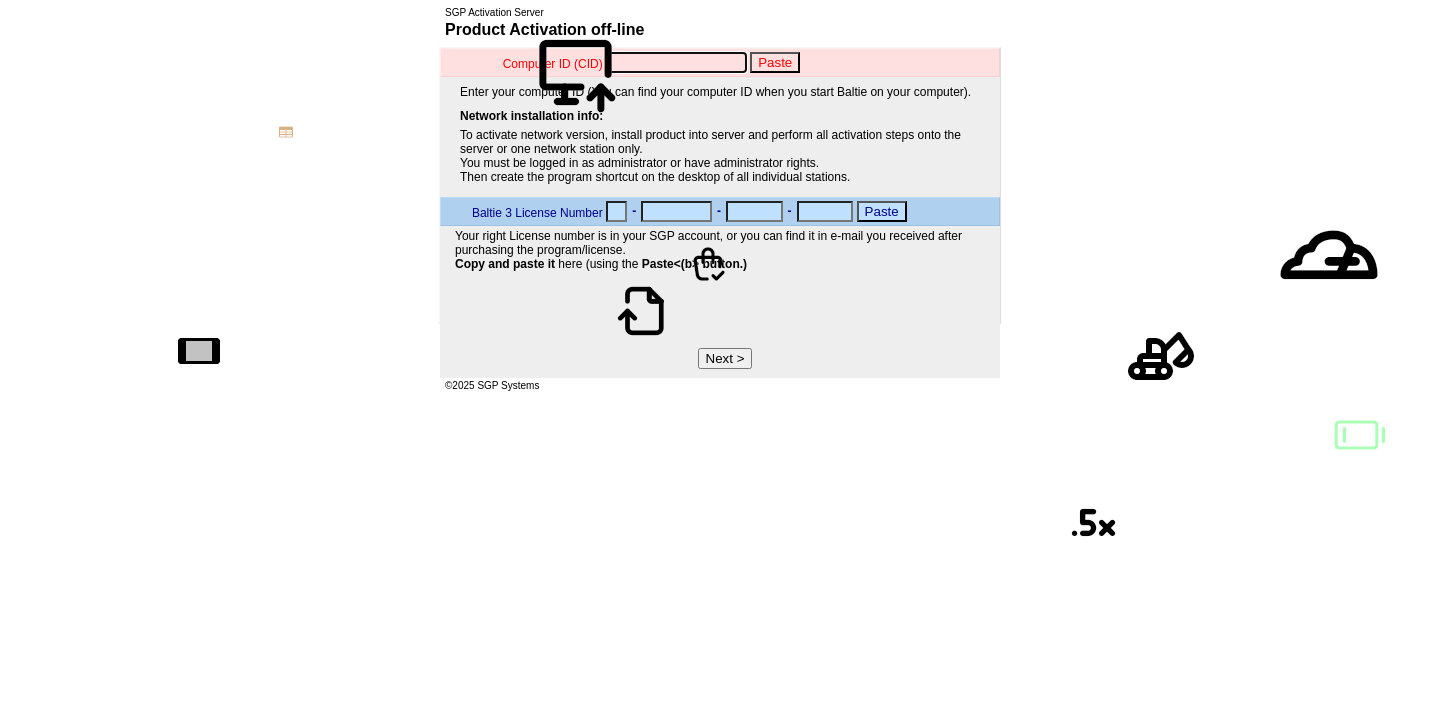 The width and height of the screenshot is (1440, 720). I want to click on rotate device to landscape orientation, so click(199, 351).